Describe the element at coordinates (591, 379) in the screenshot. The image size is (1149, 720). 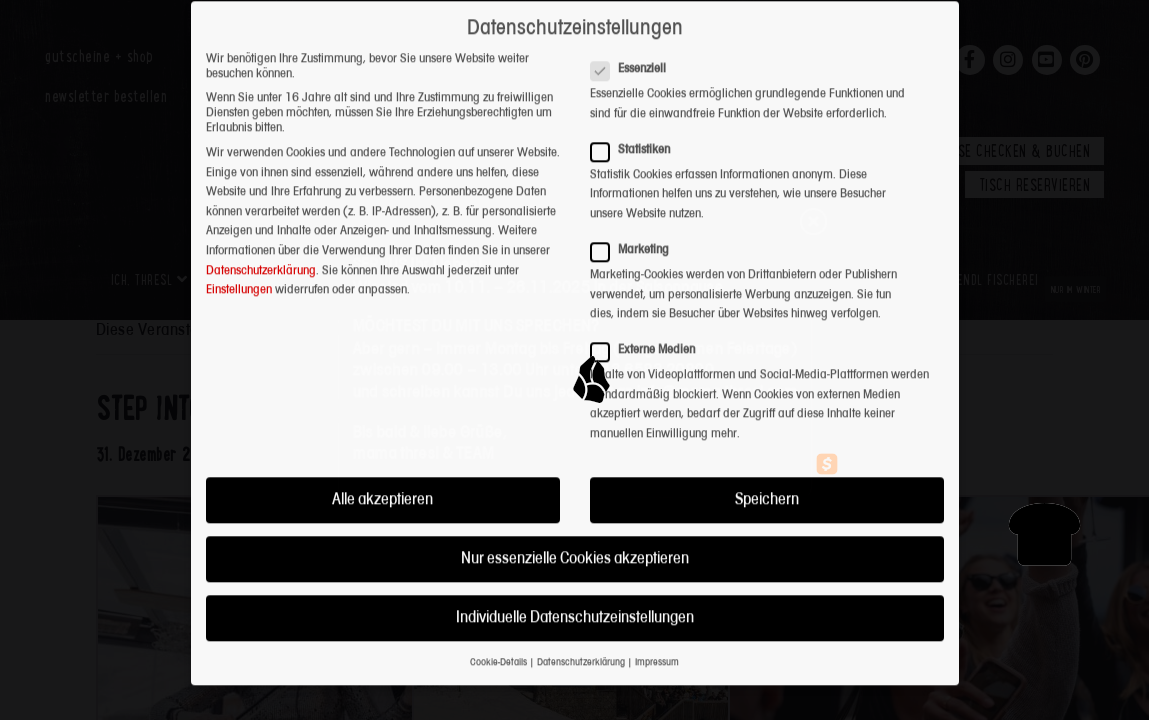
I see `open obsidian note-taking app` at that location.